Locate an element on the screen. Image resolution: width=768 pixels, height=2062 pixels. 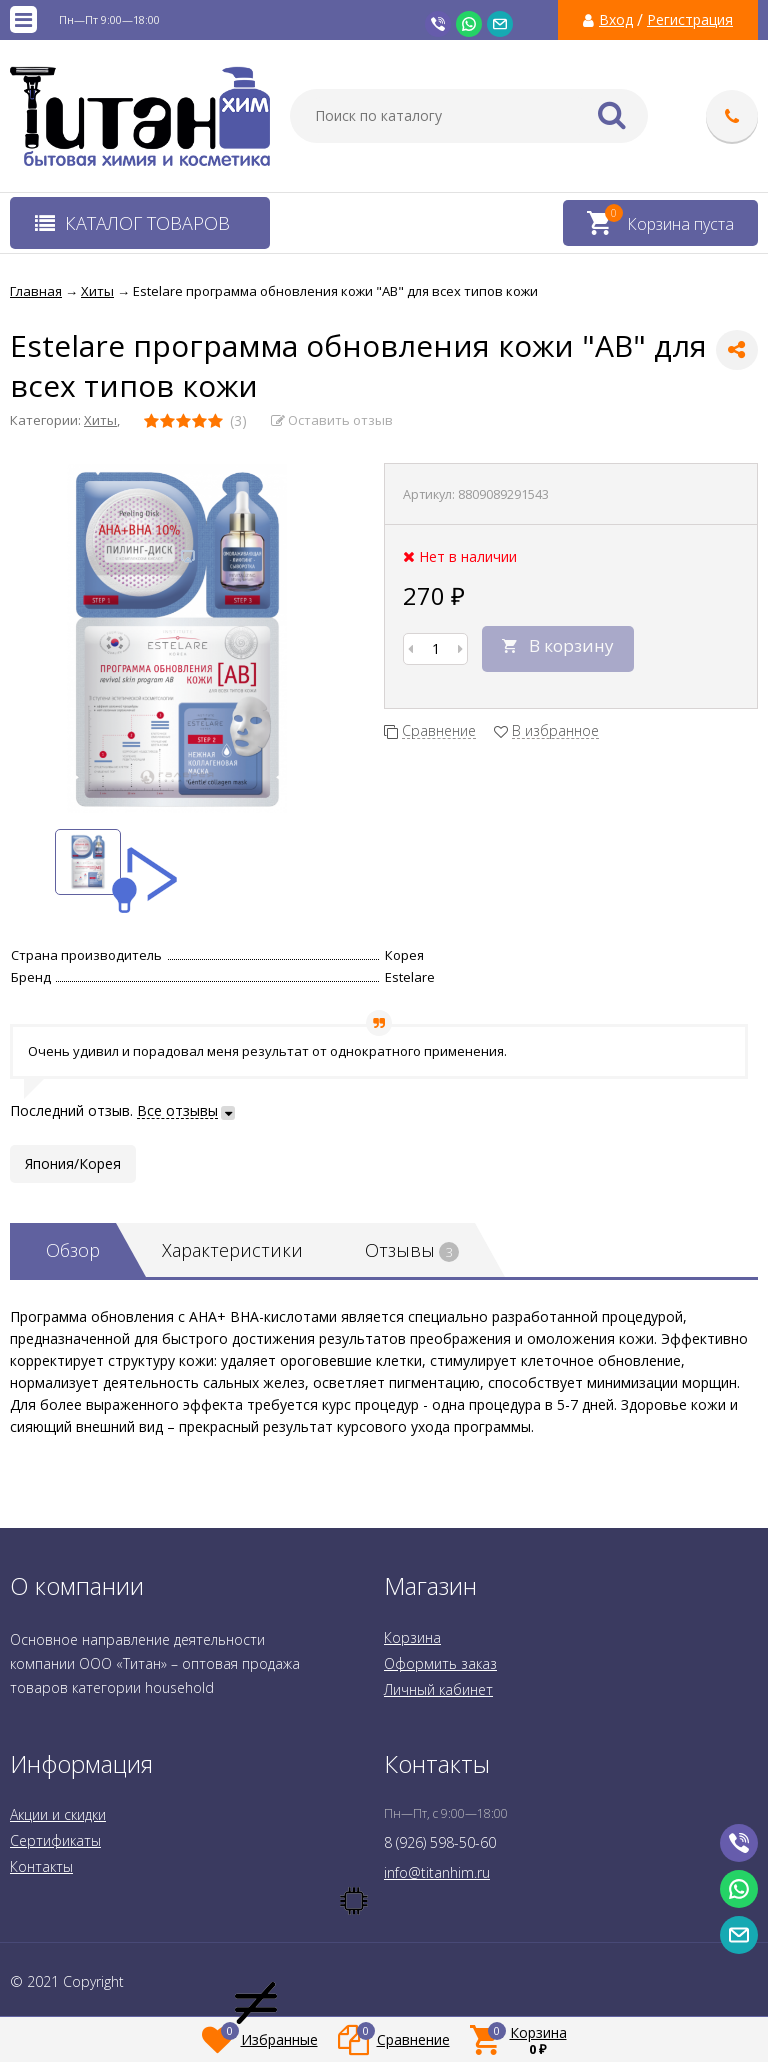
run tests with code coverage is located at coordinates (142, 877).